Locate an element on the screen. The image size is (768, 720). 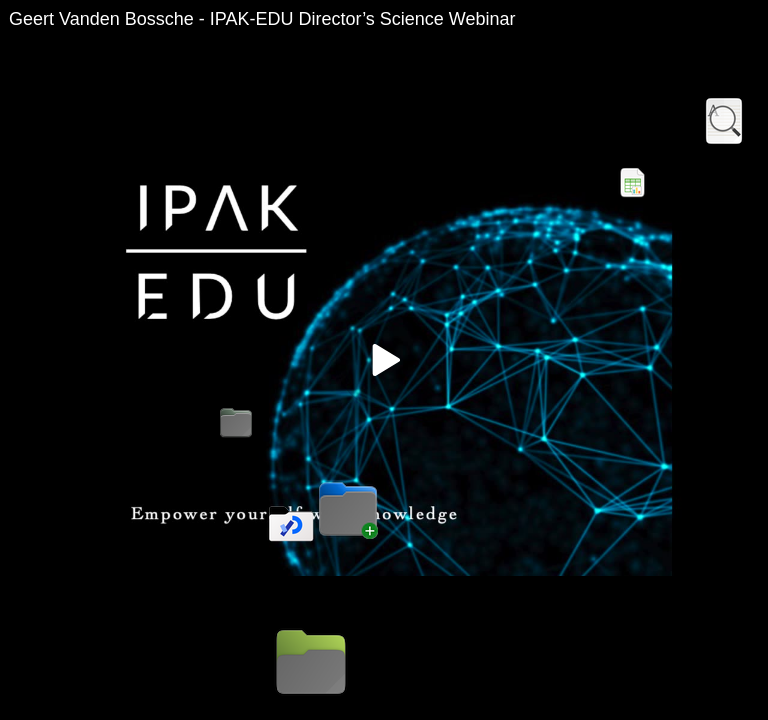
create a new folder is located at coordinates (348, 509).